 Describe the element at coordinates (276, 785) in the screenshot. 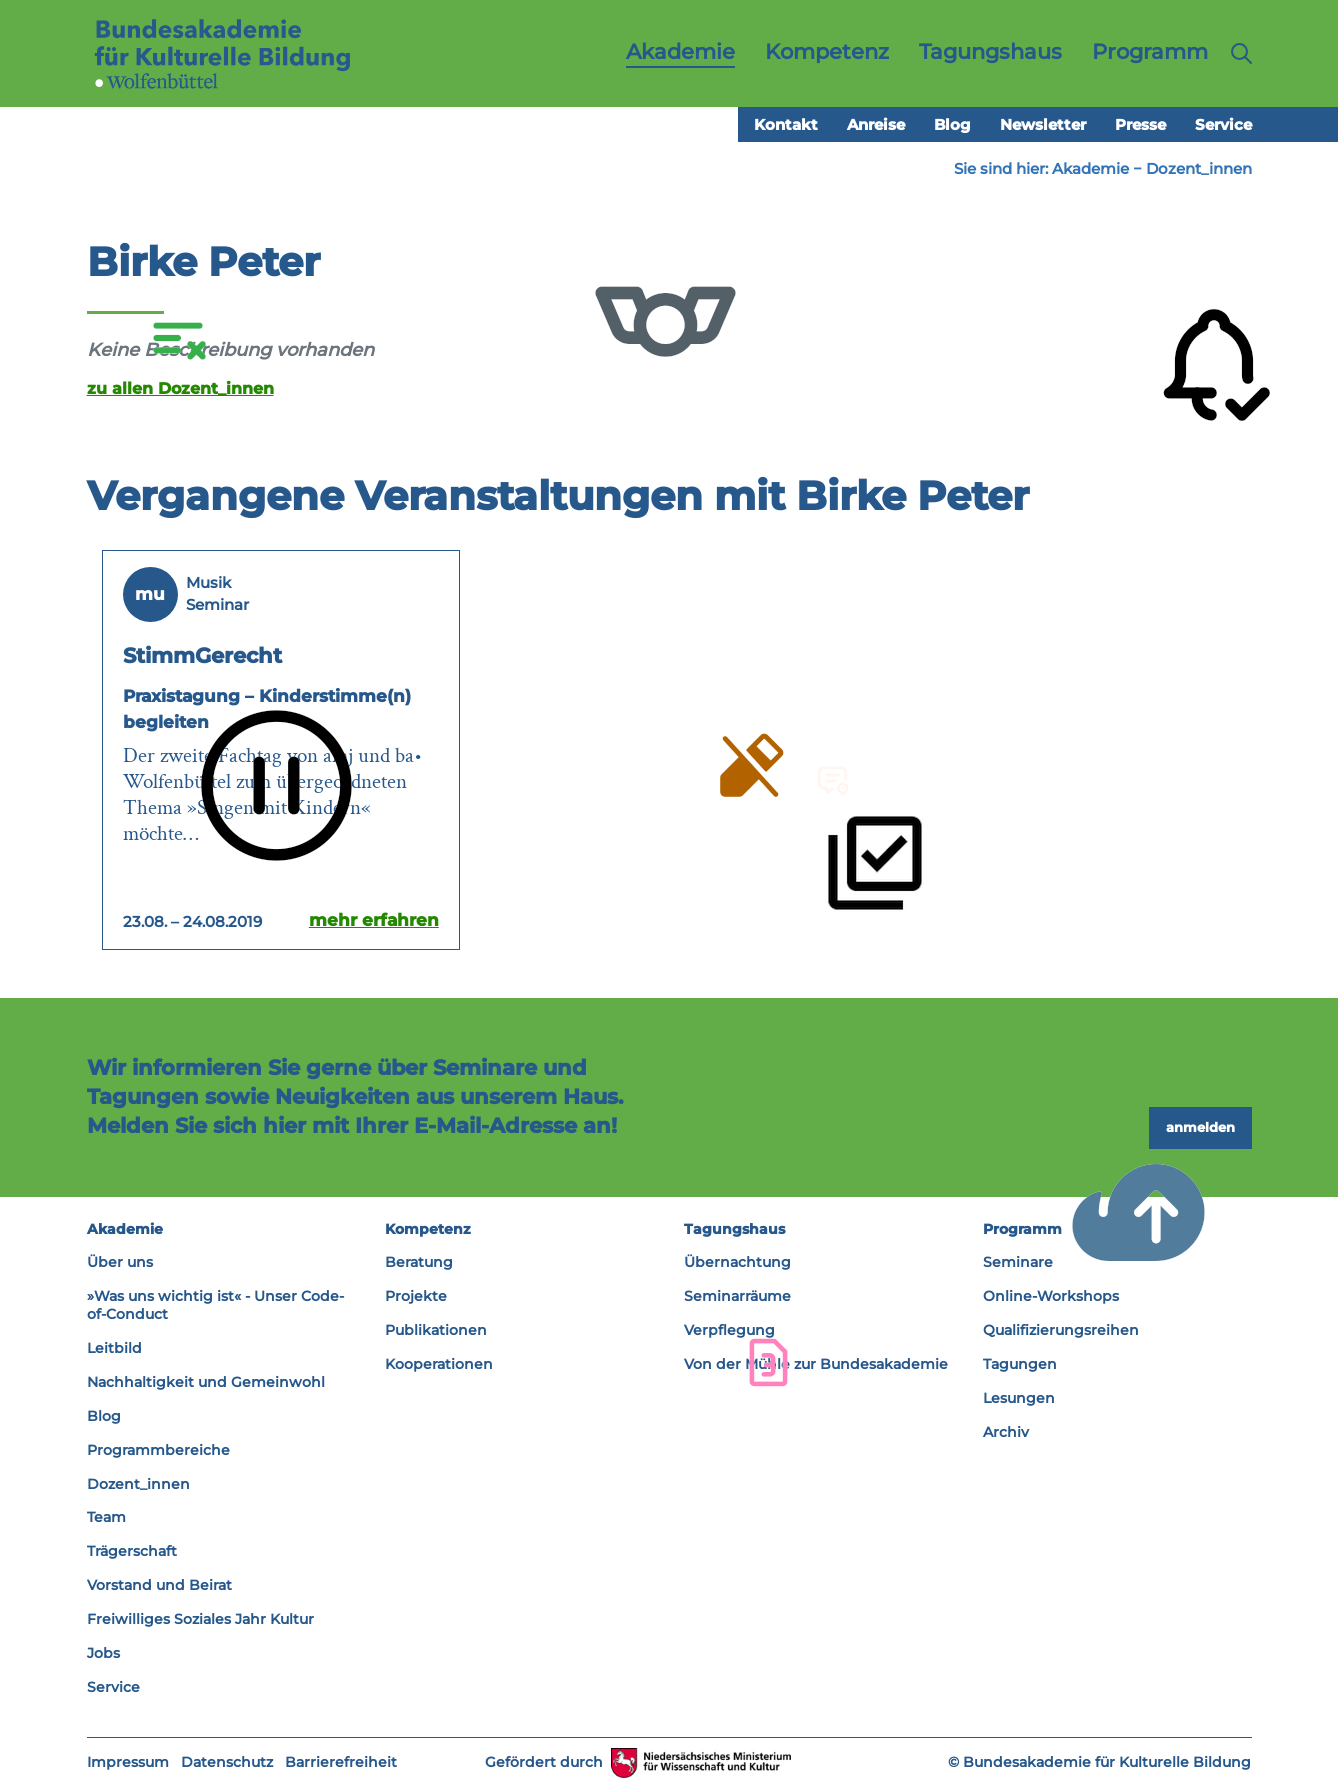

I see `pause media playback` at that location.